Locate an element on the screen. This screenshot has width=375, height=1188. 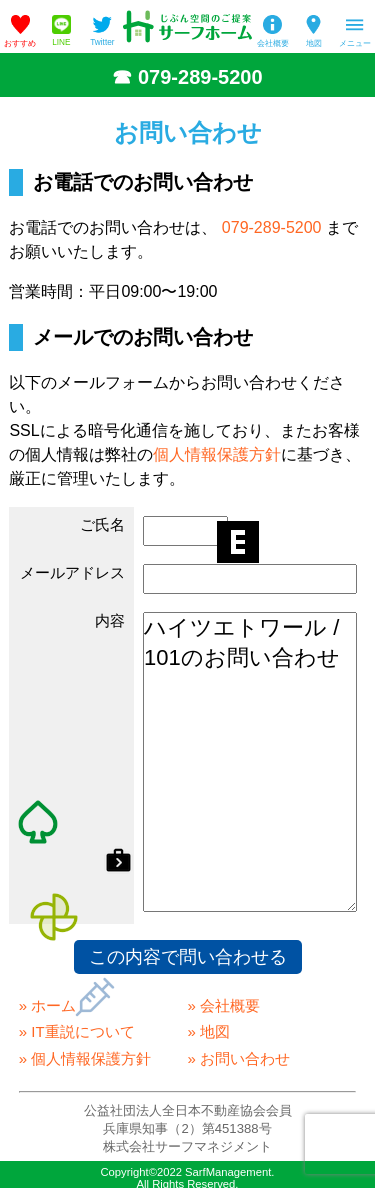
spade suit symbol for card games is located at coordinates (38, 822).